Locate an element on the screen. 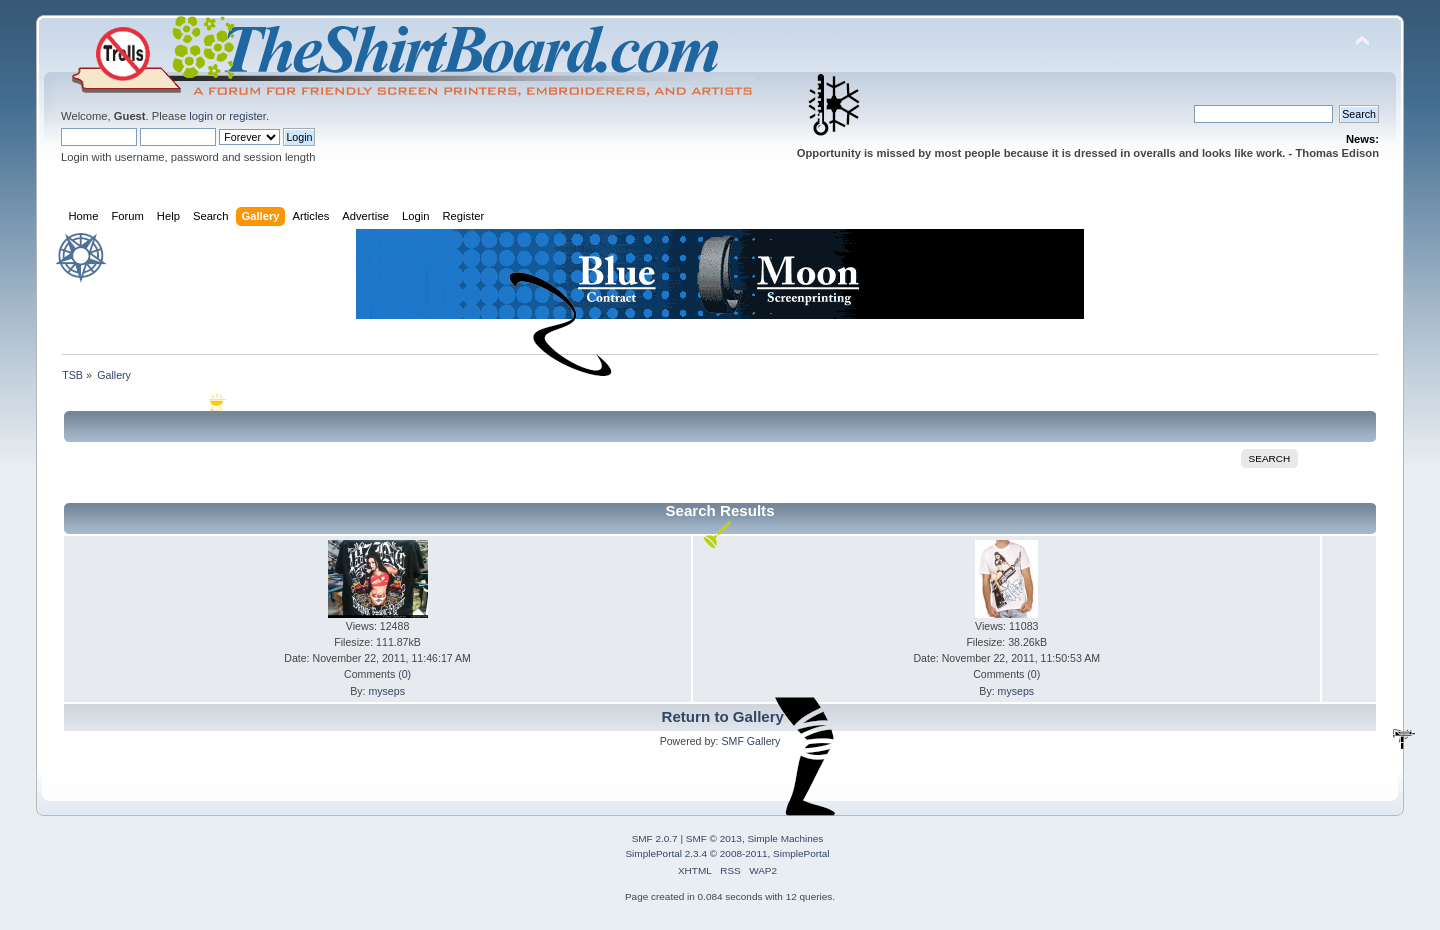  access the garden or floral collection is located at coordinates (203, 47).